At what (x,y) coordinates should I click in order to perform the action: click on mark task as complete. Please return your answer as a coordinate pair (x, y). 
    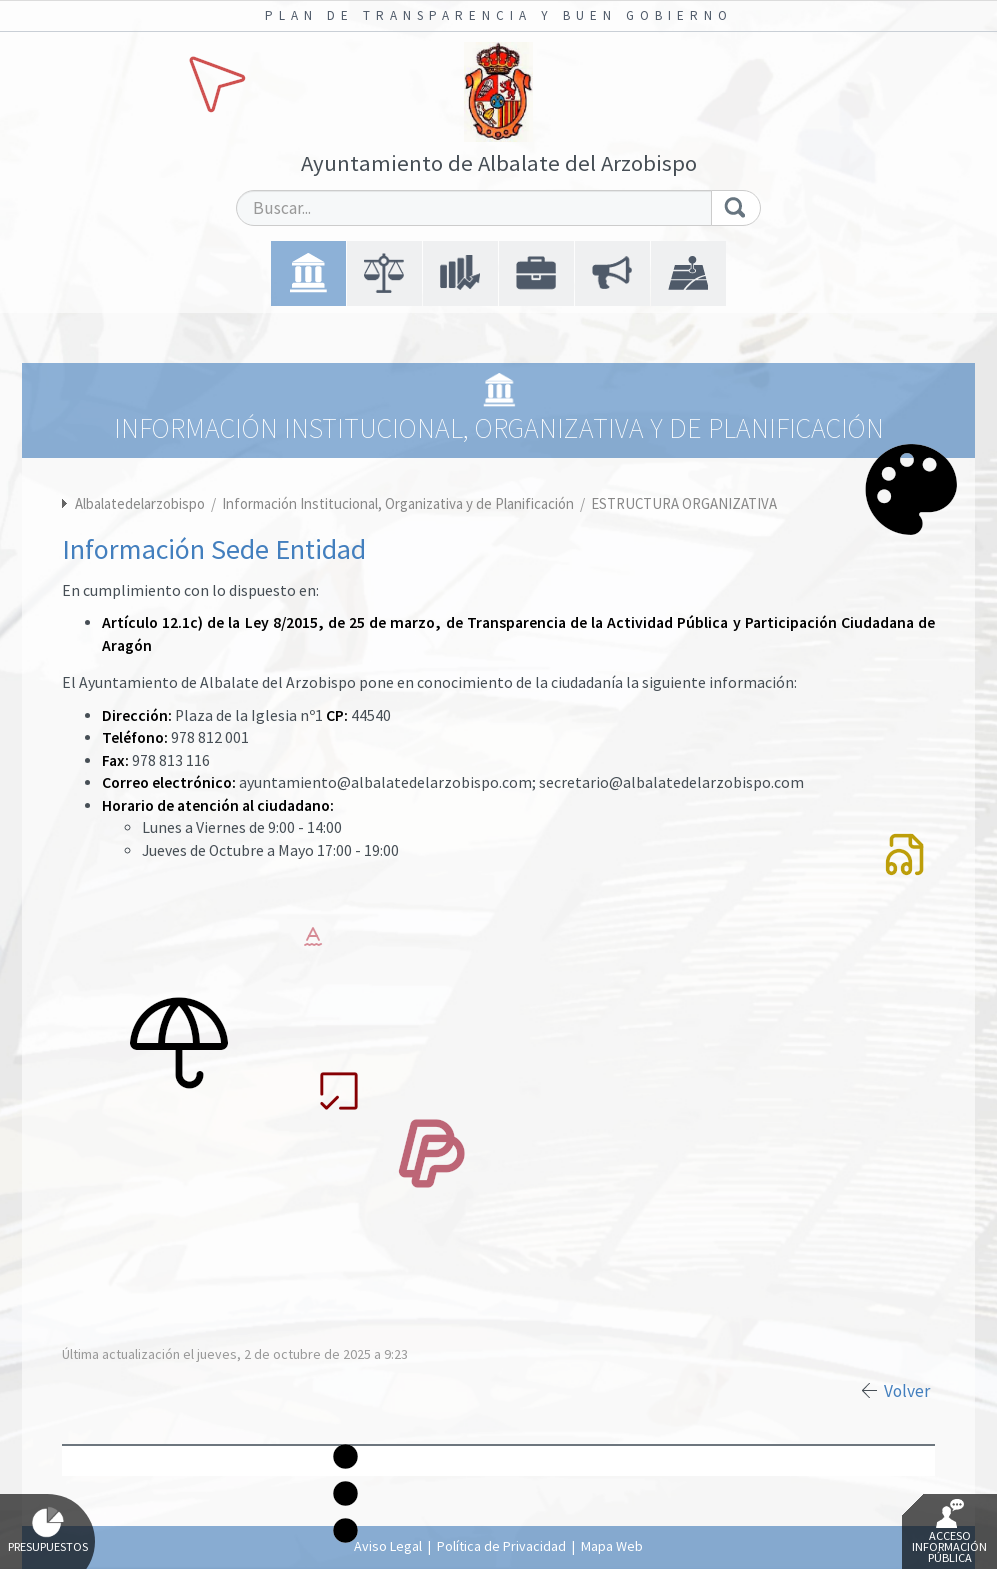
    Looking at the image, I should click on (339, 1091).